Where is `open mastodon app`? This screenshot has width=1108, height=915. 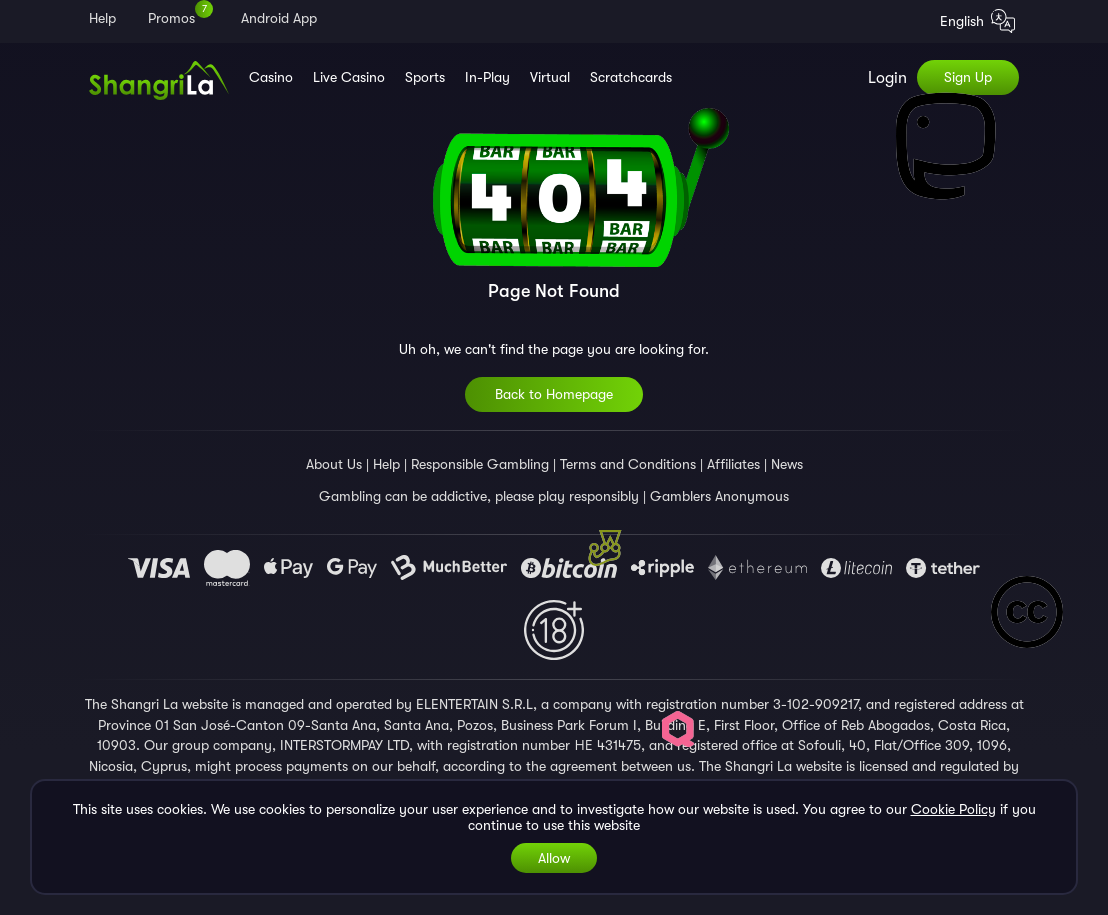 open mastodon app is located at coordinates (944, 146).